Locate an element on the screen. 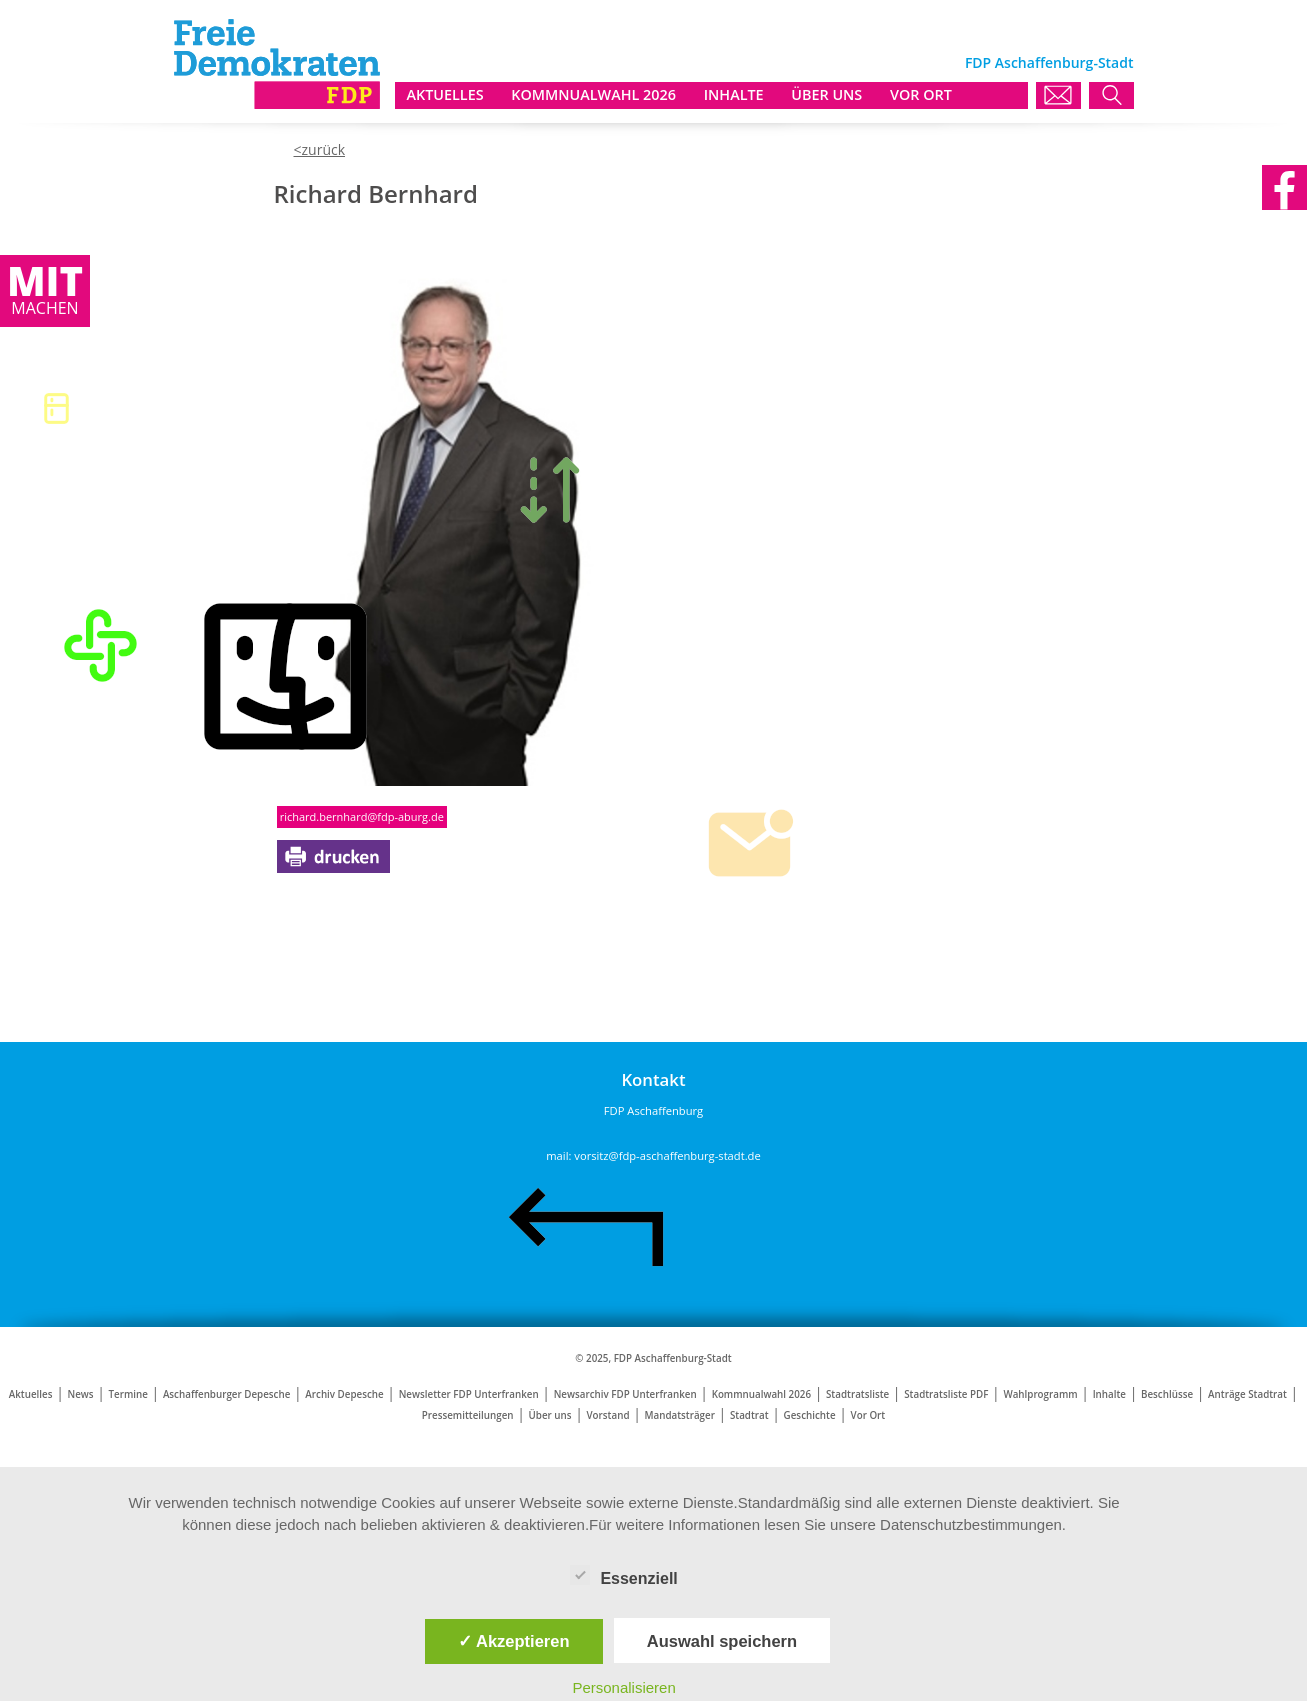 The width and height of the screenshot is (1307, 1701). access kitchen appliance controls is located at coordinates (56, 408).